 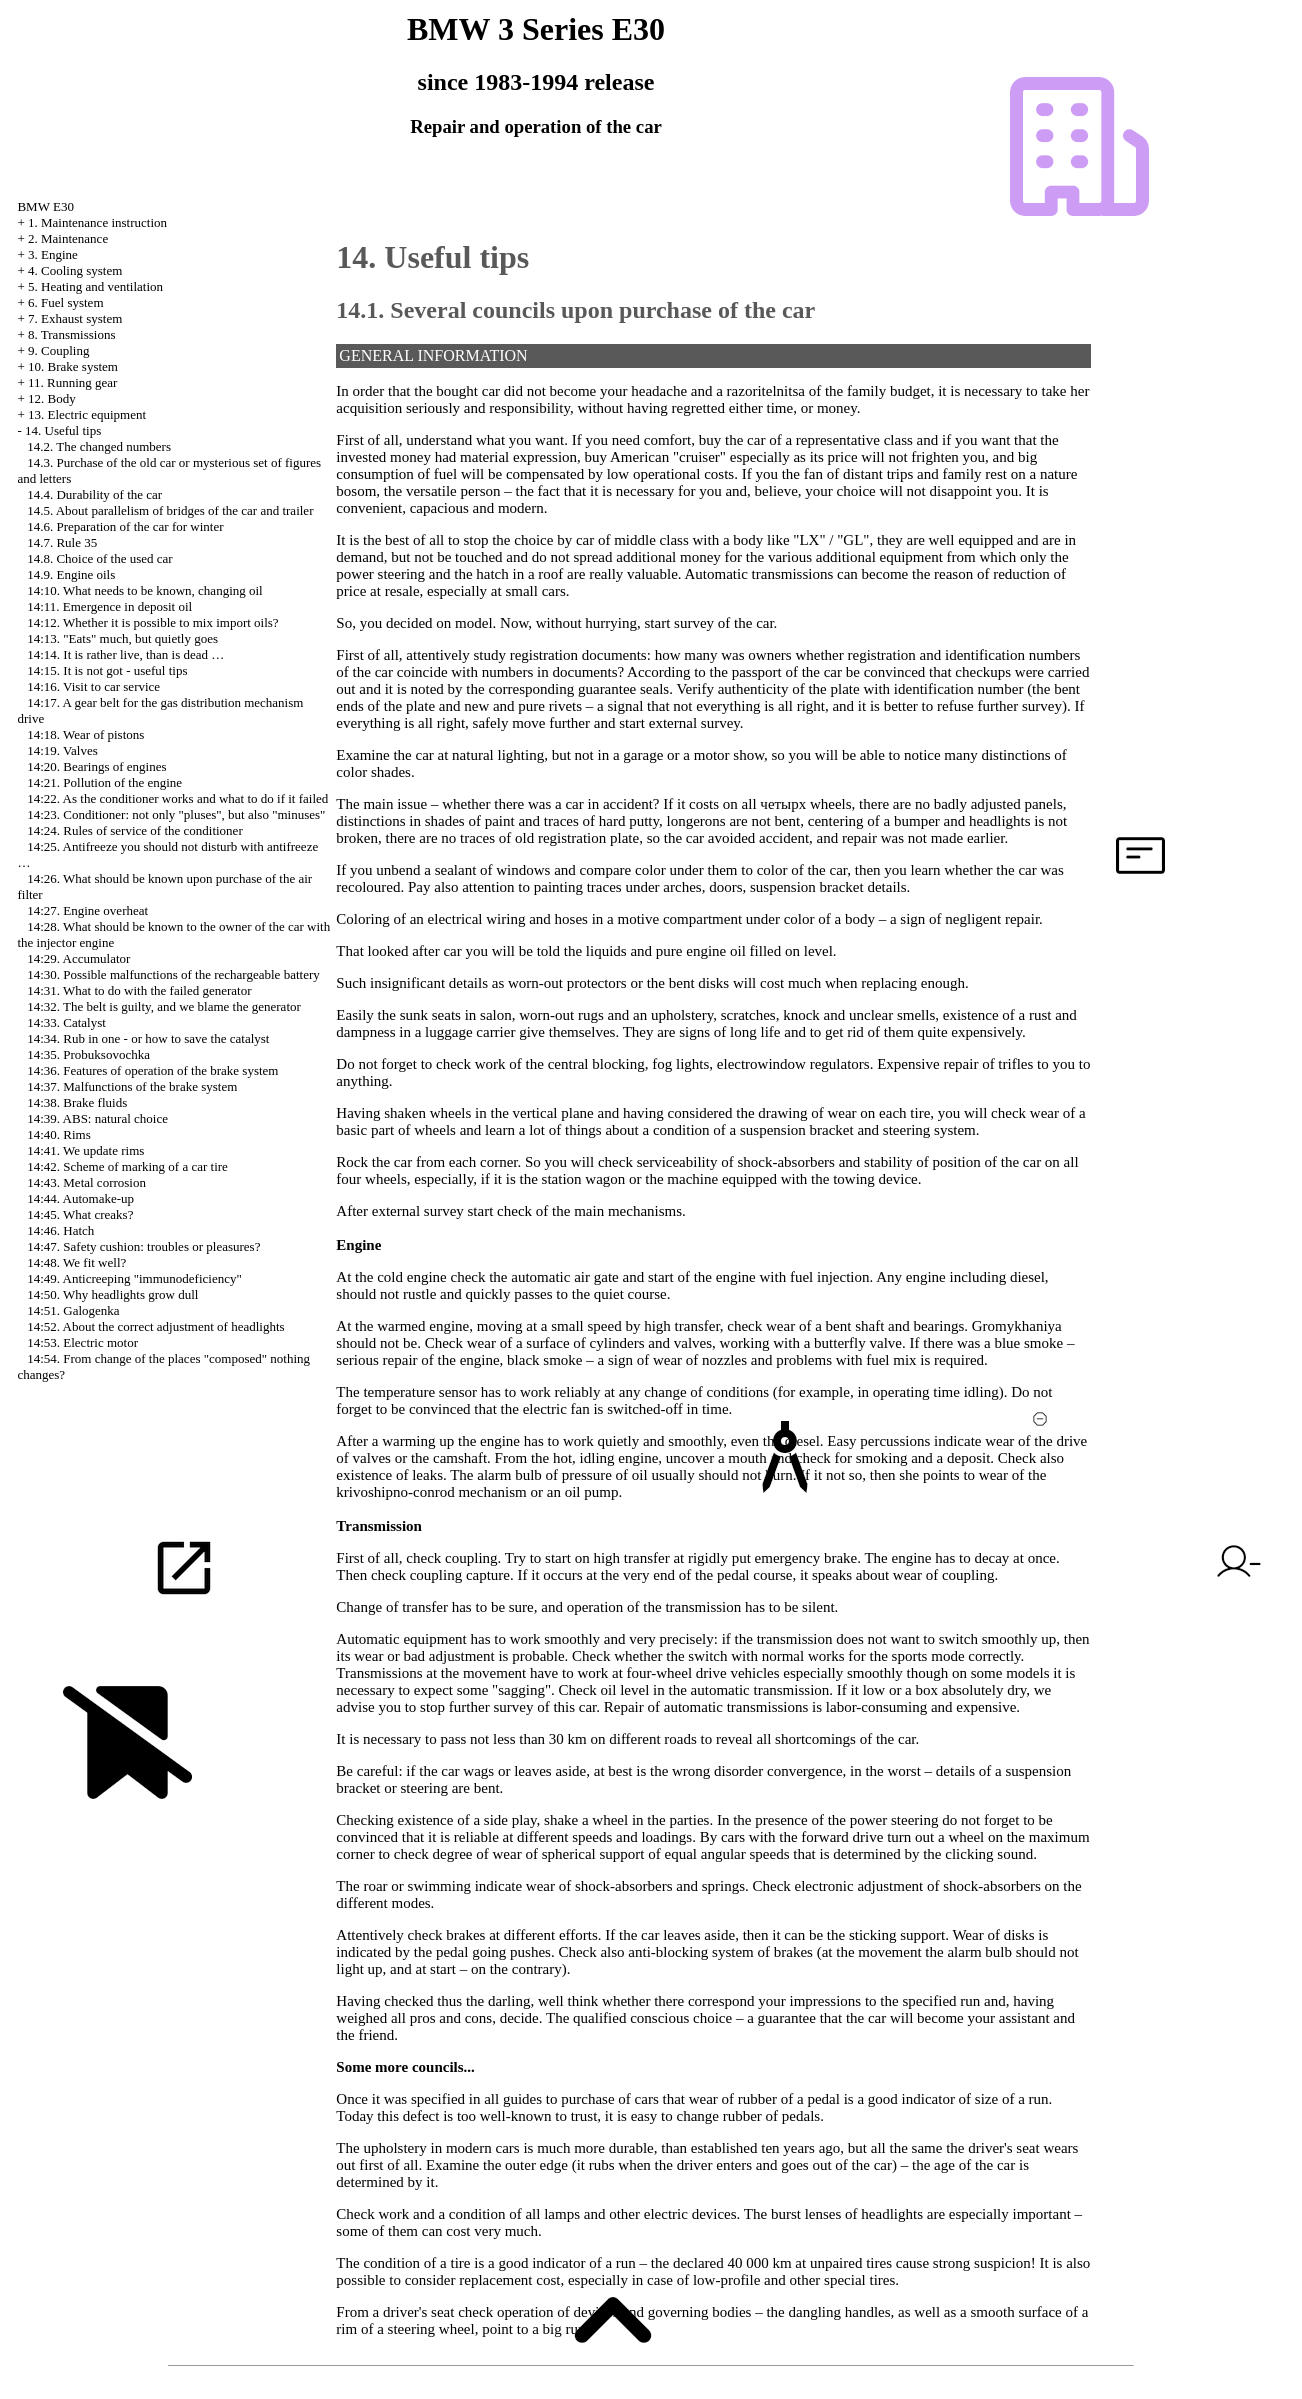 What do you see at coordinates (785, 1457) in the screenshot?
I see `access architecture or design tools` at bounding box center [785, 1457].